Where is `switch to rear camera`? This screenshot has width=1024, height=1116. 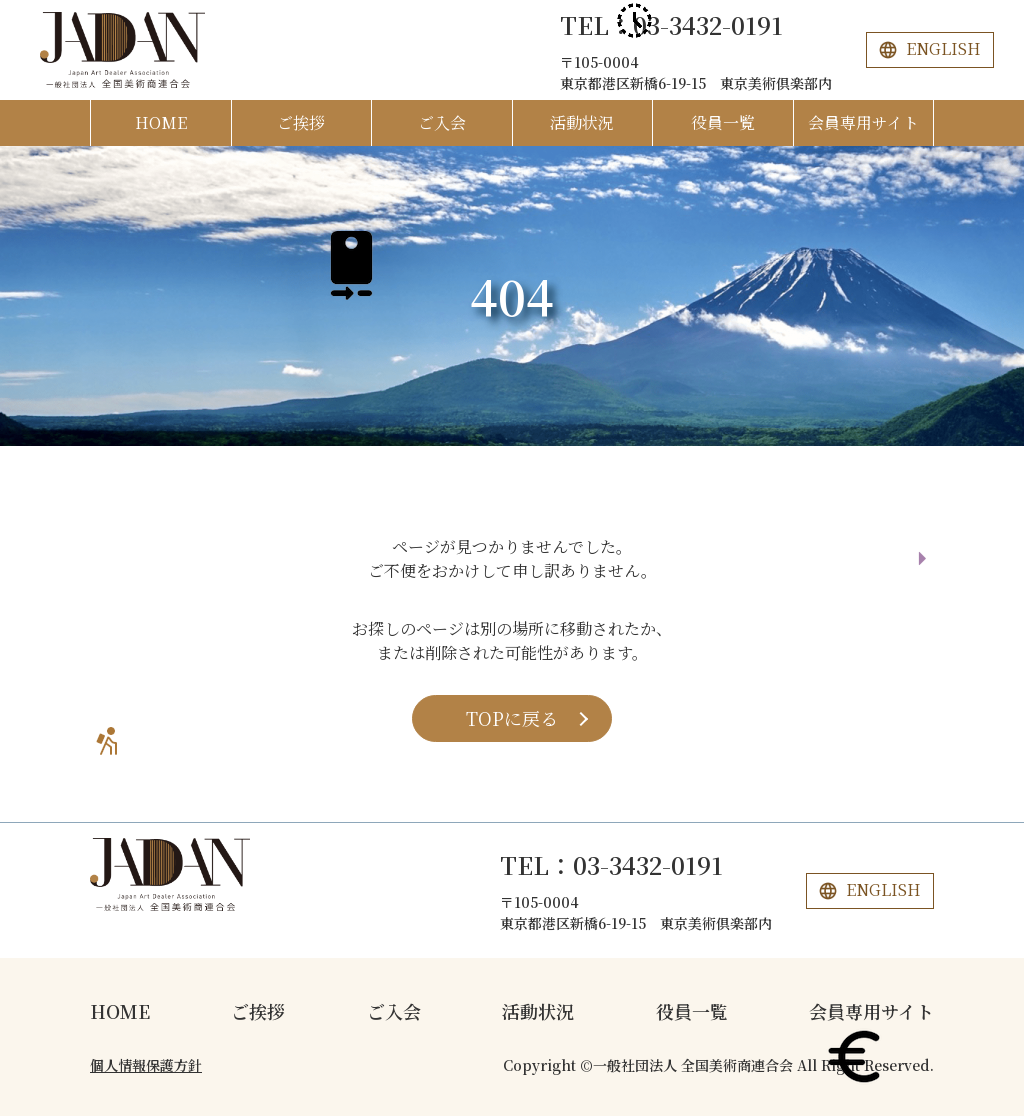
switch to rear camera is located at coordinates (351, 266).